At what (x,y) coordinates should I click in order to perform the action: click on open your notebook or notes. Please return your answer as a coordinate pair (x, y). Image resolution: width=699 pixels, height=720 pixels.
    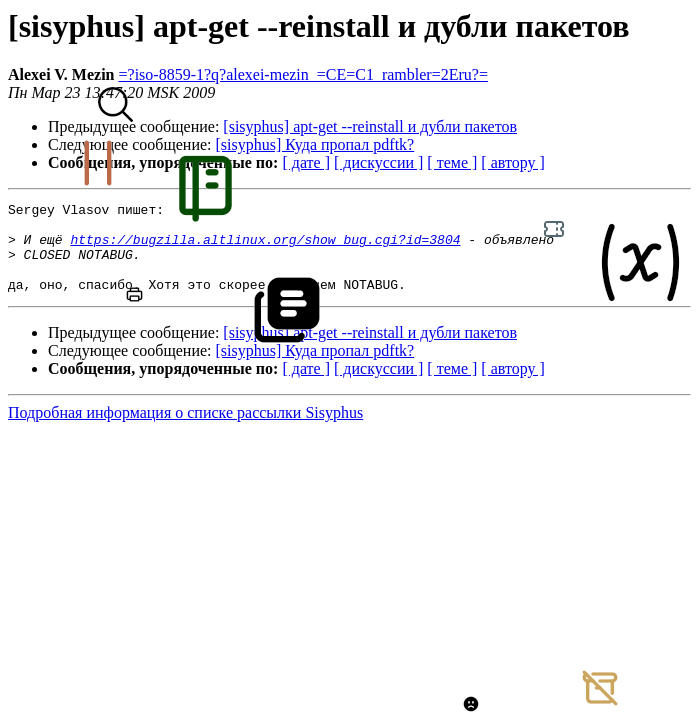
    Looking at the image, I should click on (205, 185).